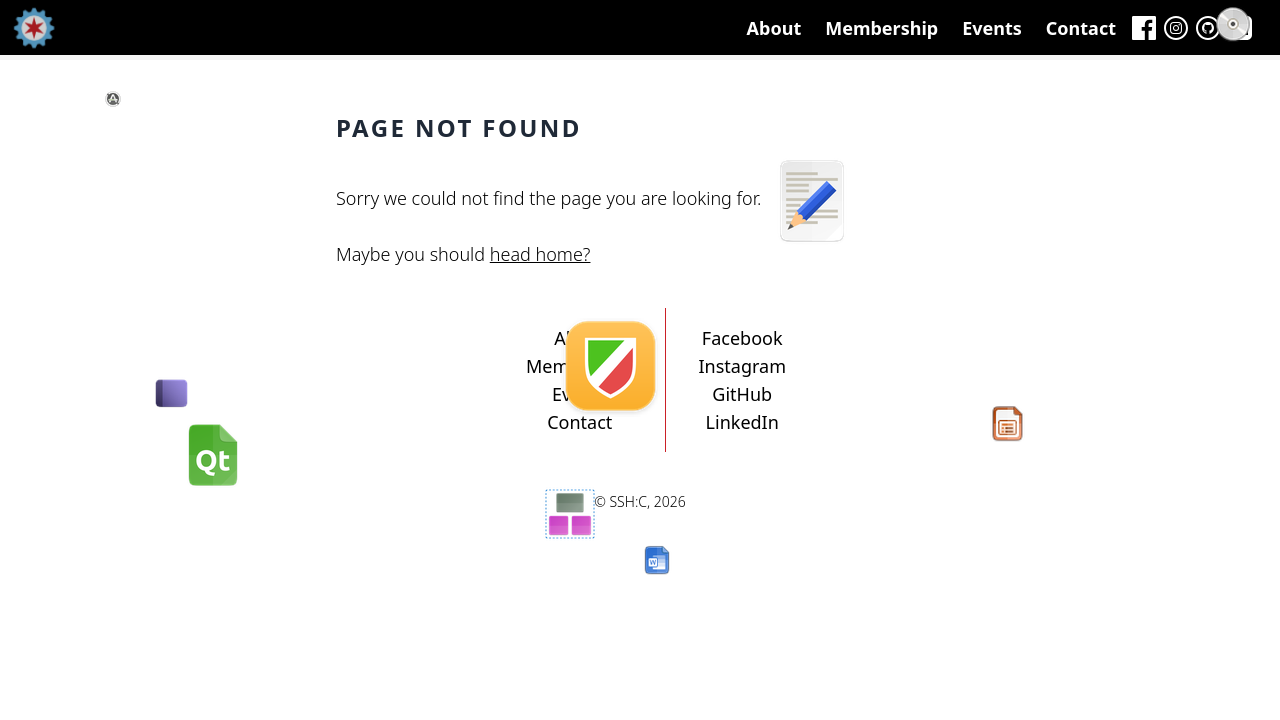 Image resolution: width=1280 pixels, height=720 pixels. Describe the element at coordinates (171, 392) in the screenshot. I see `access desktop folder` at that location.